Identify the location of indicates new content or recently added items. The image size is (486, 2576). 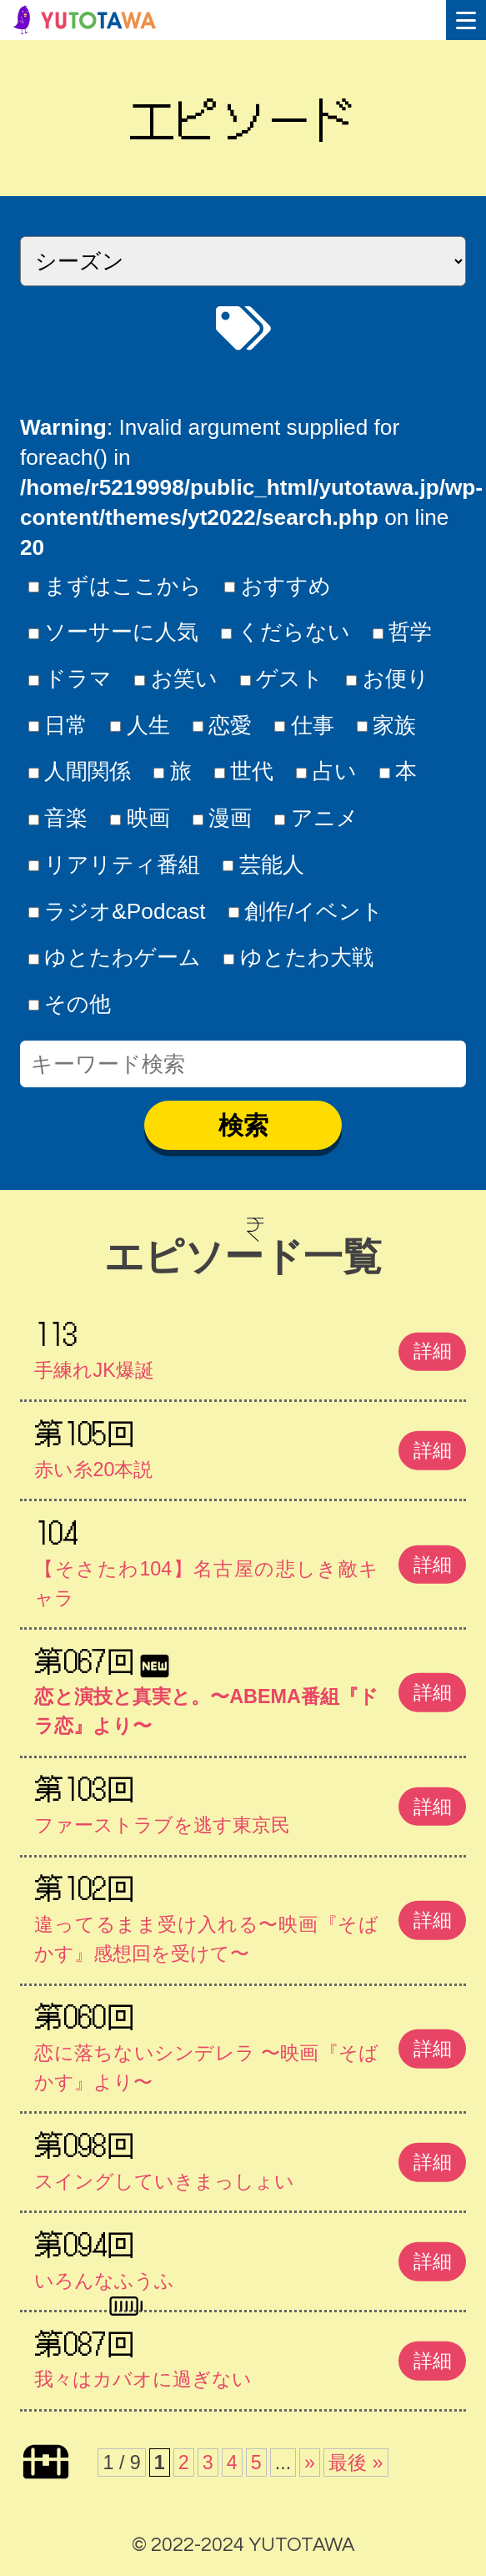
(154, 1666).